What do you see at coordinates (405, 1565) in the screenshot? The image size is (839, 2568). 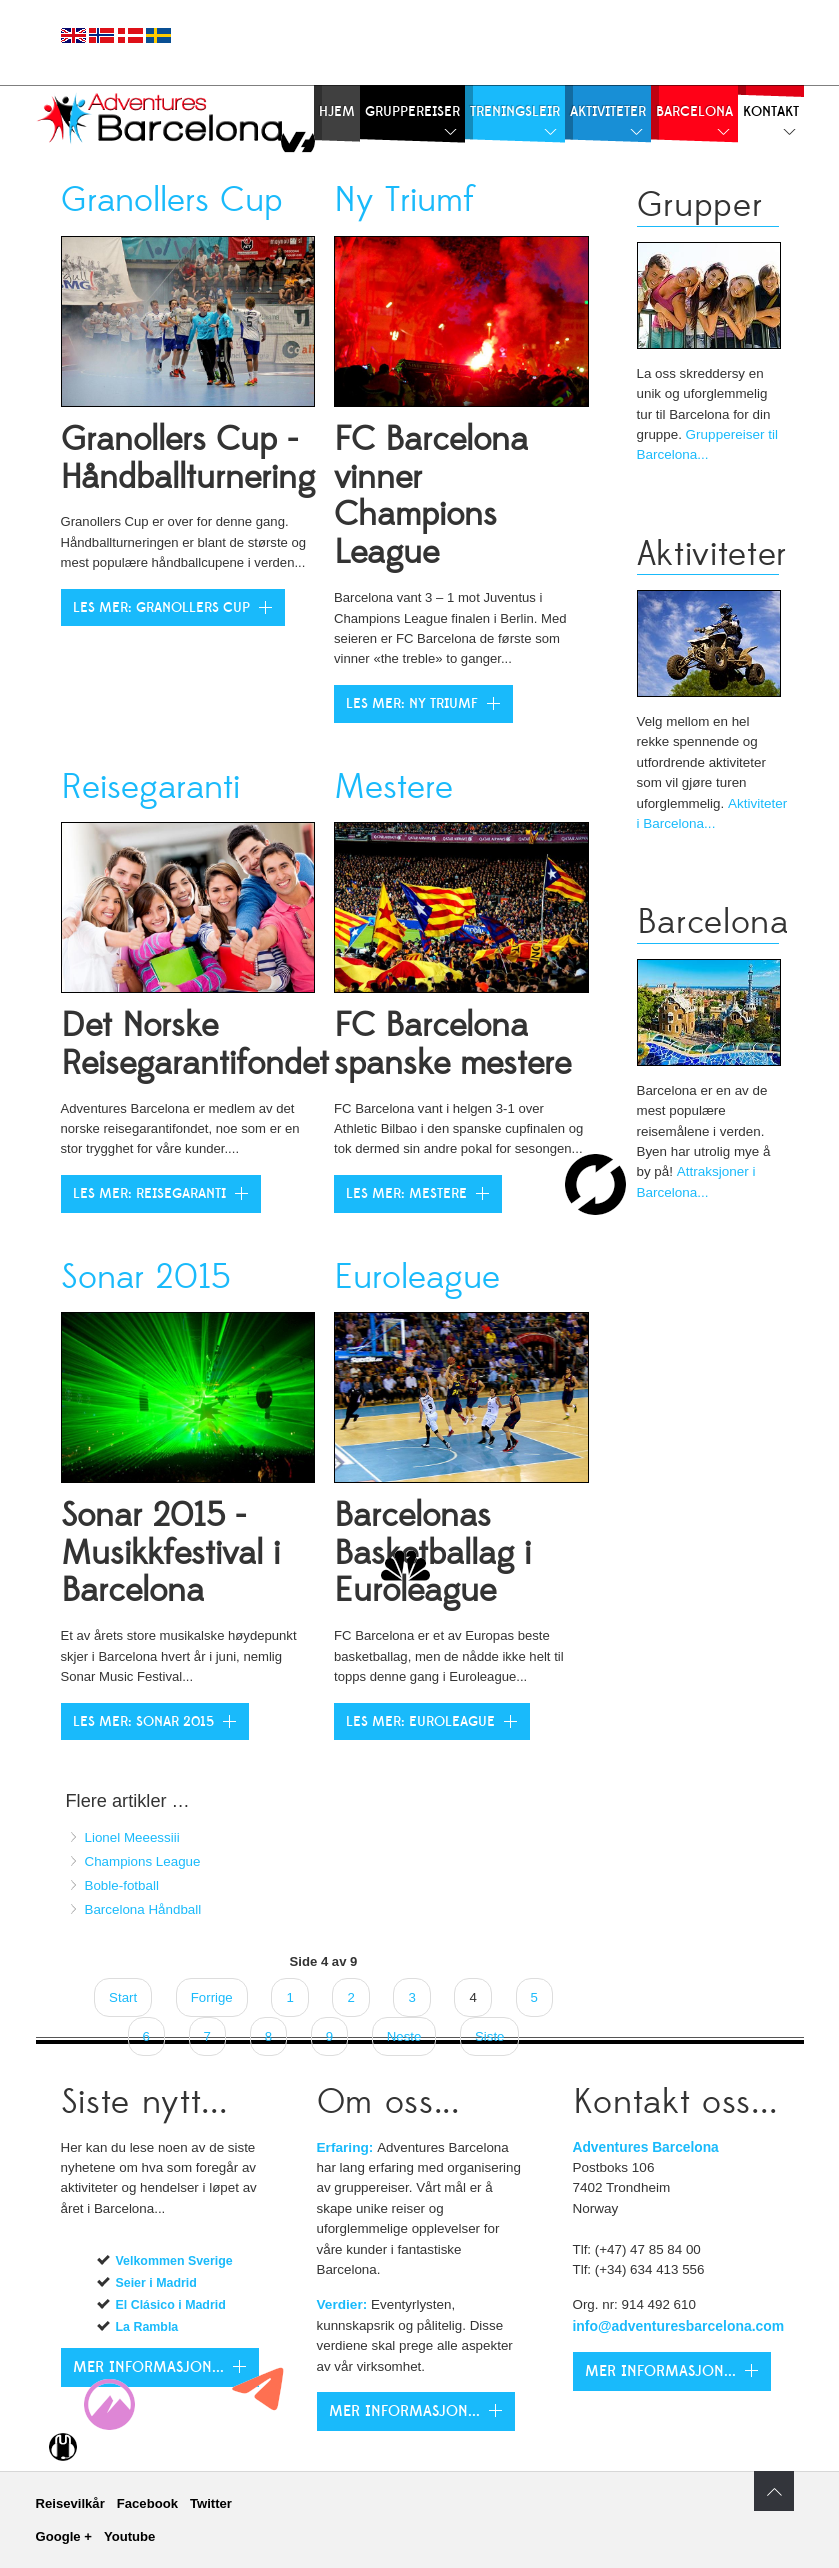 I see `NBC network branding or logo` at bounding box center [405, 1565].